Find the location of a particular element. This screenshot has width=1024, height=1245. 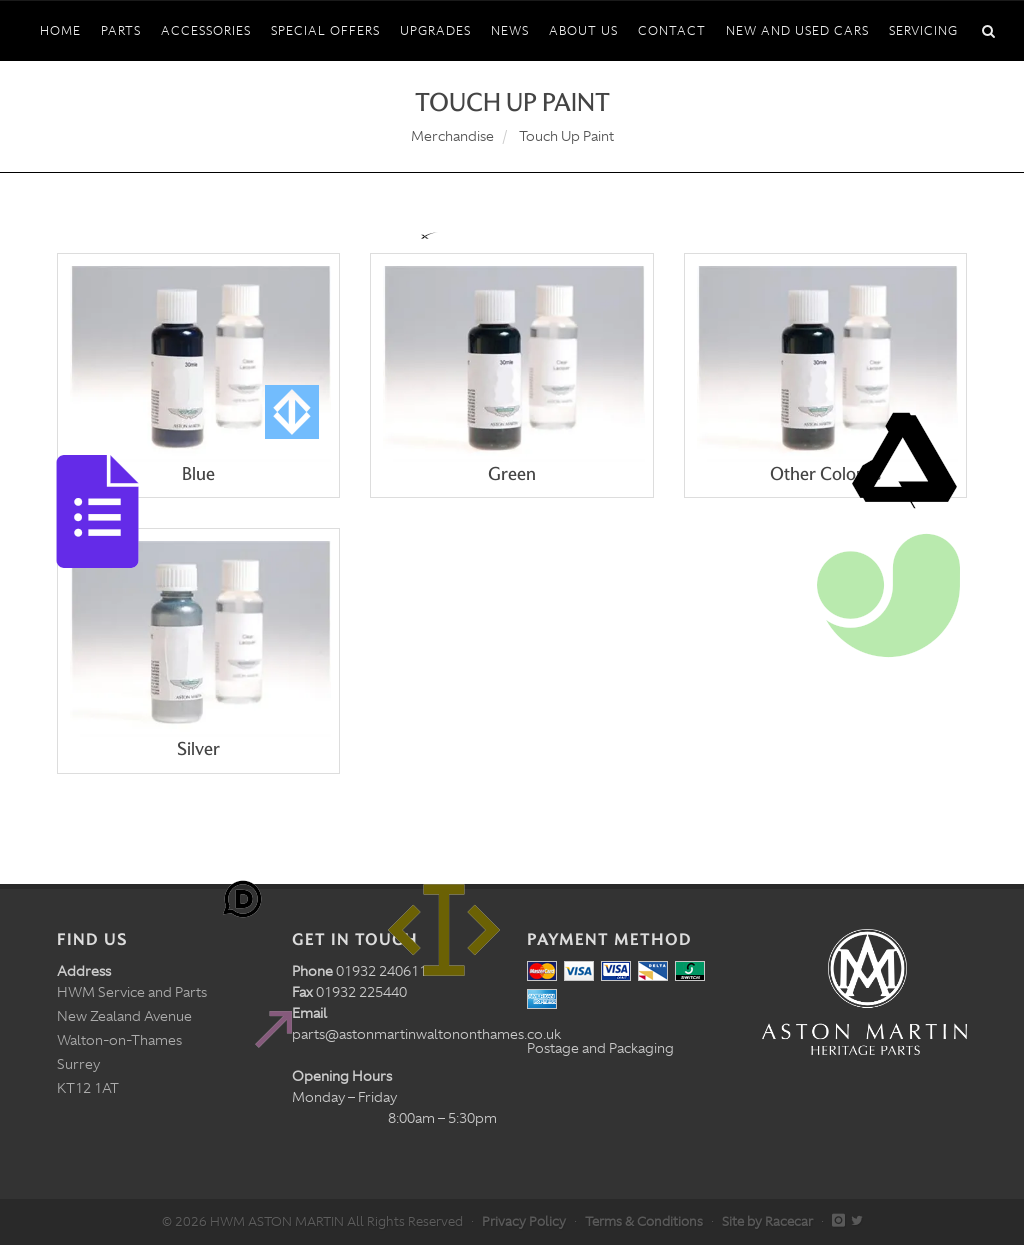

são paulo metro official app or website is located at coordinates (292, 412).